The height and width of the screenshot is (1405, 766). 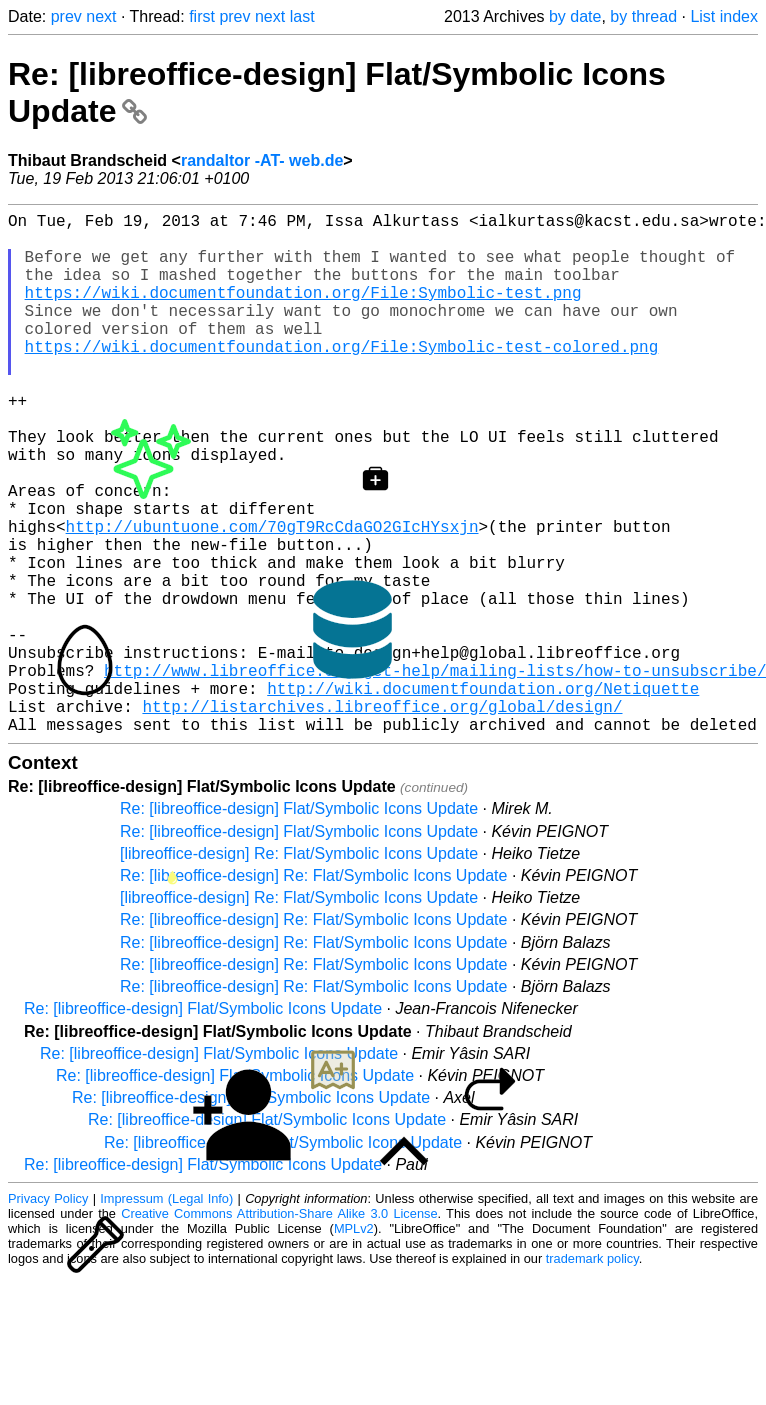 I want to click on view exam results or grades, so click(x=333, y=1069).